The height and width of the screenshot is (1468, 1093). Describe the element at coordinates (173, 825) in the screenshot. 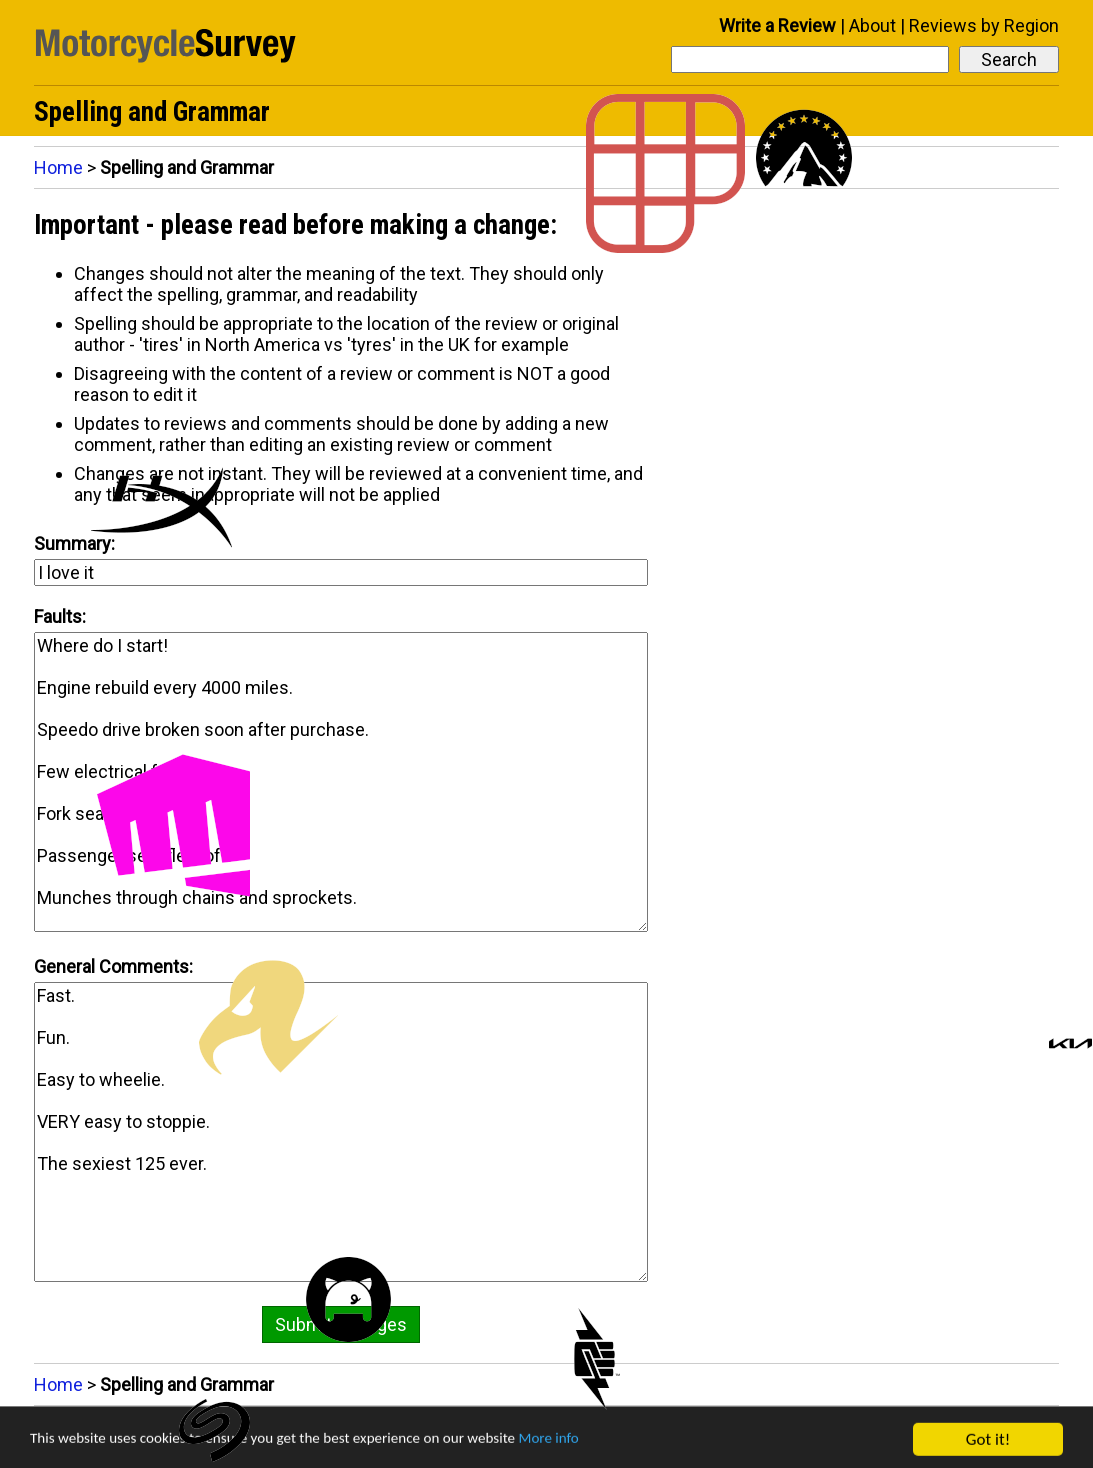

I see `riot games logo` at that location.